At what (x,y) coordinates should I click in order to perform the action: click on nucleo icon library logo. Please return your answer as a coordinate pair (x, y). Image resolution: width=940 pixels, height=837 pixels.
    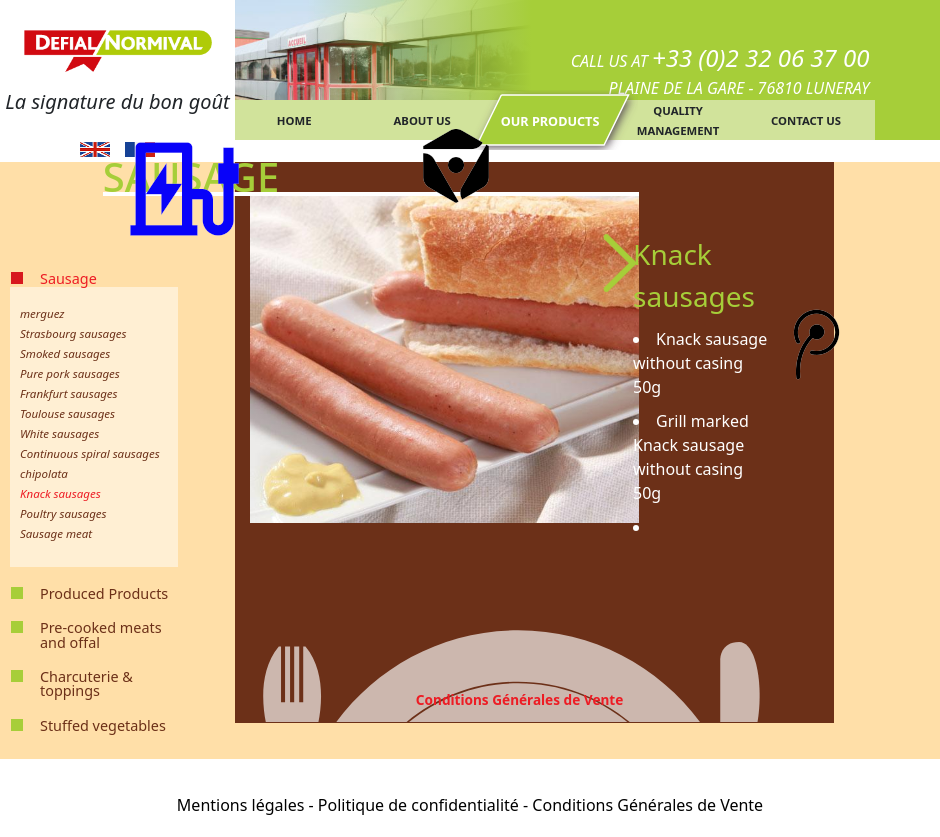
    Looking at the image, I should click on (456, 166).